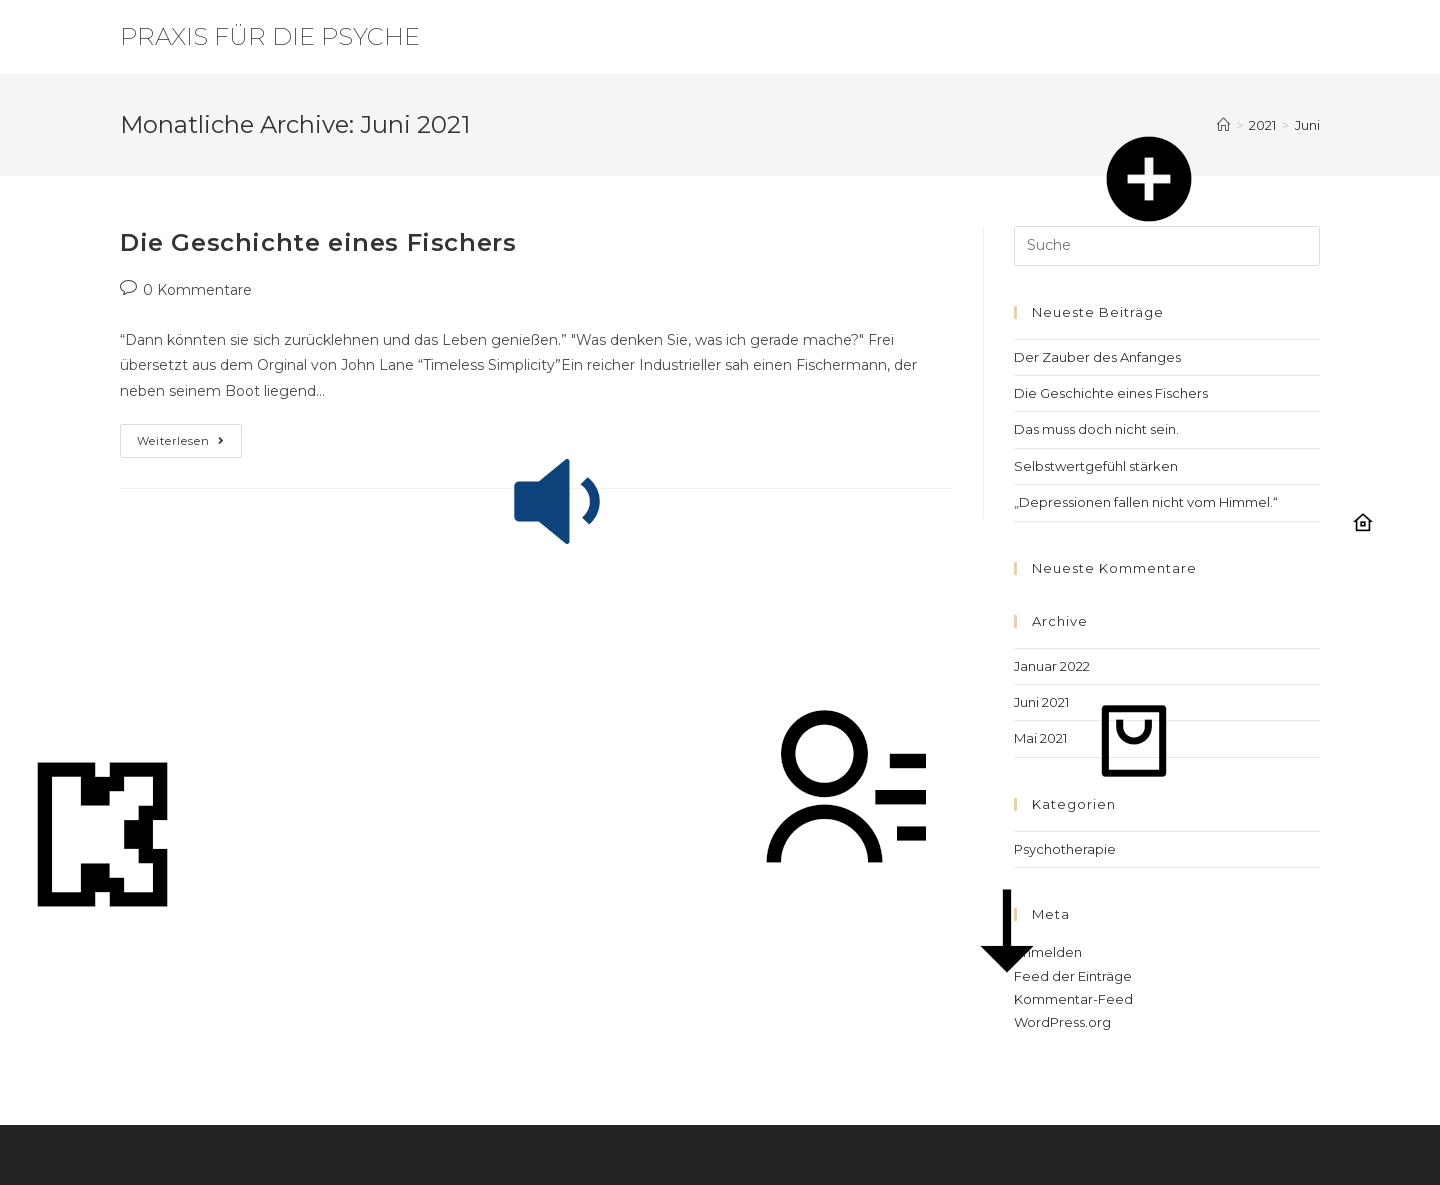  I want to click on scroll down or view more content, so click(1007, 931).